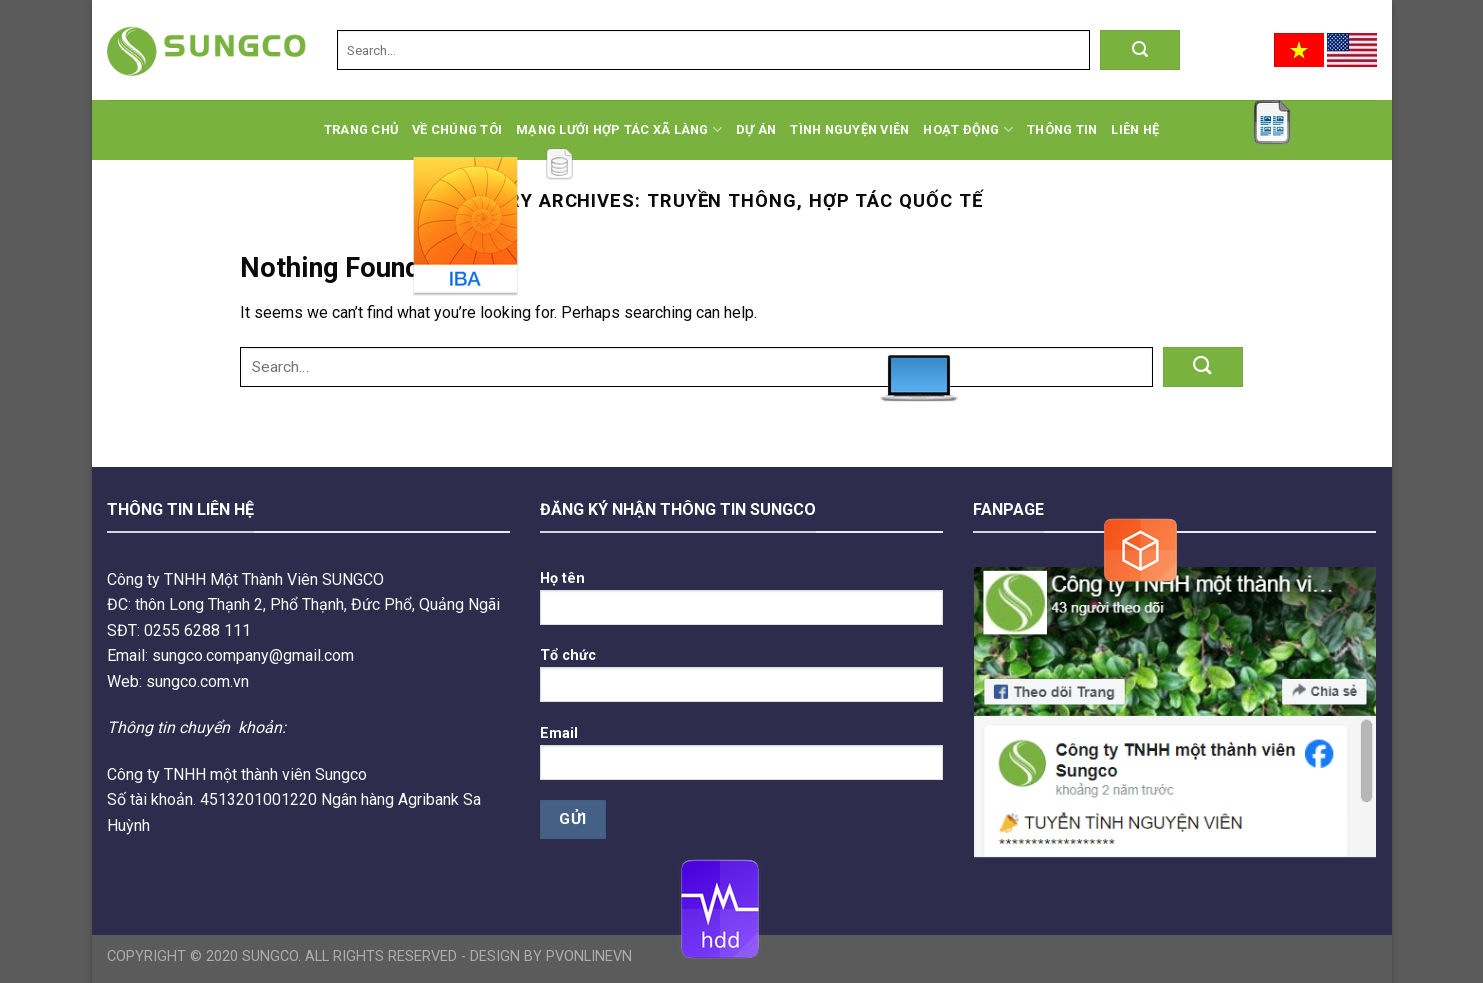 The image size is (1483, 983). I want to click on open a Blender 3D project file, so click(1140, 547).